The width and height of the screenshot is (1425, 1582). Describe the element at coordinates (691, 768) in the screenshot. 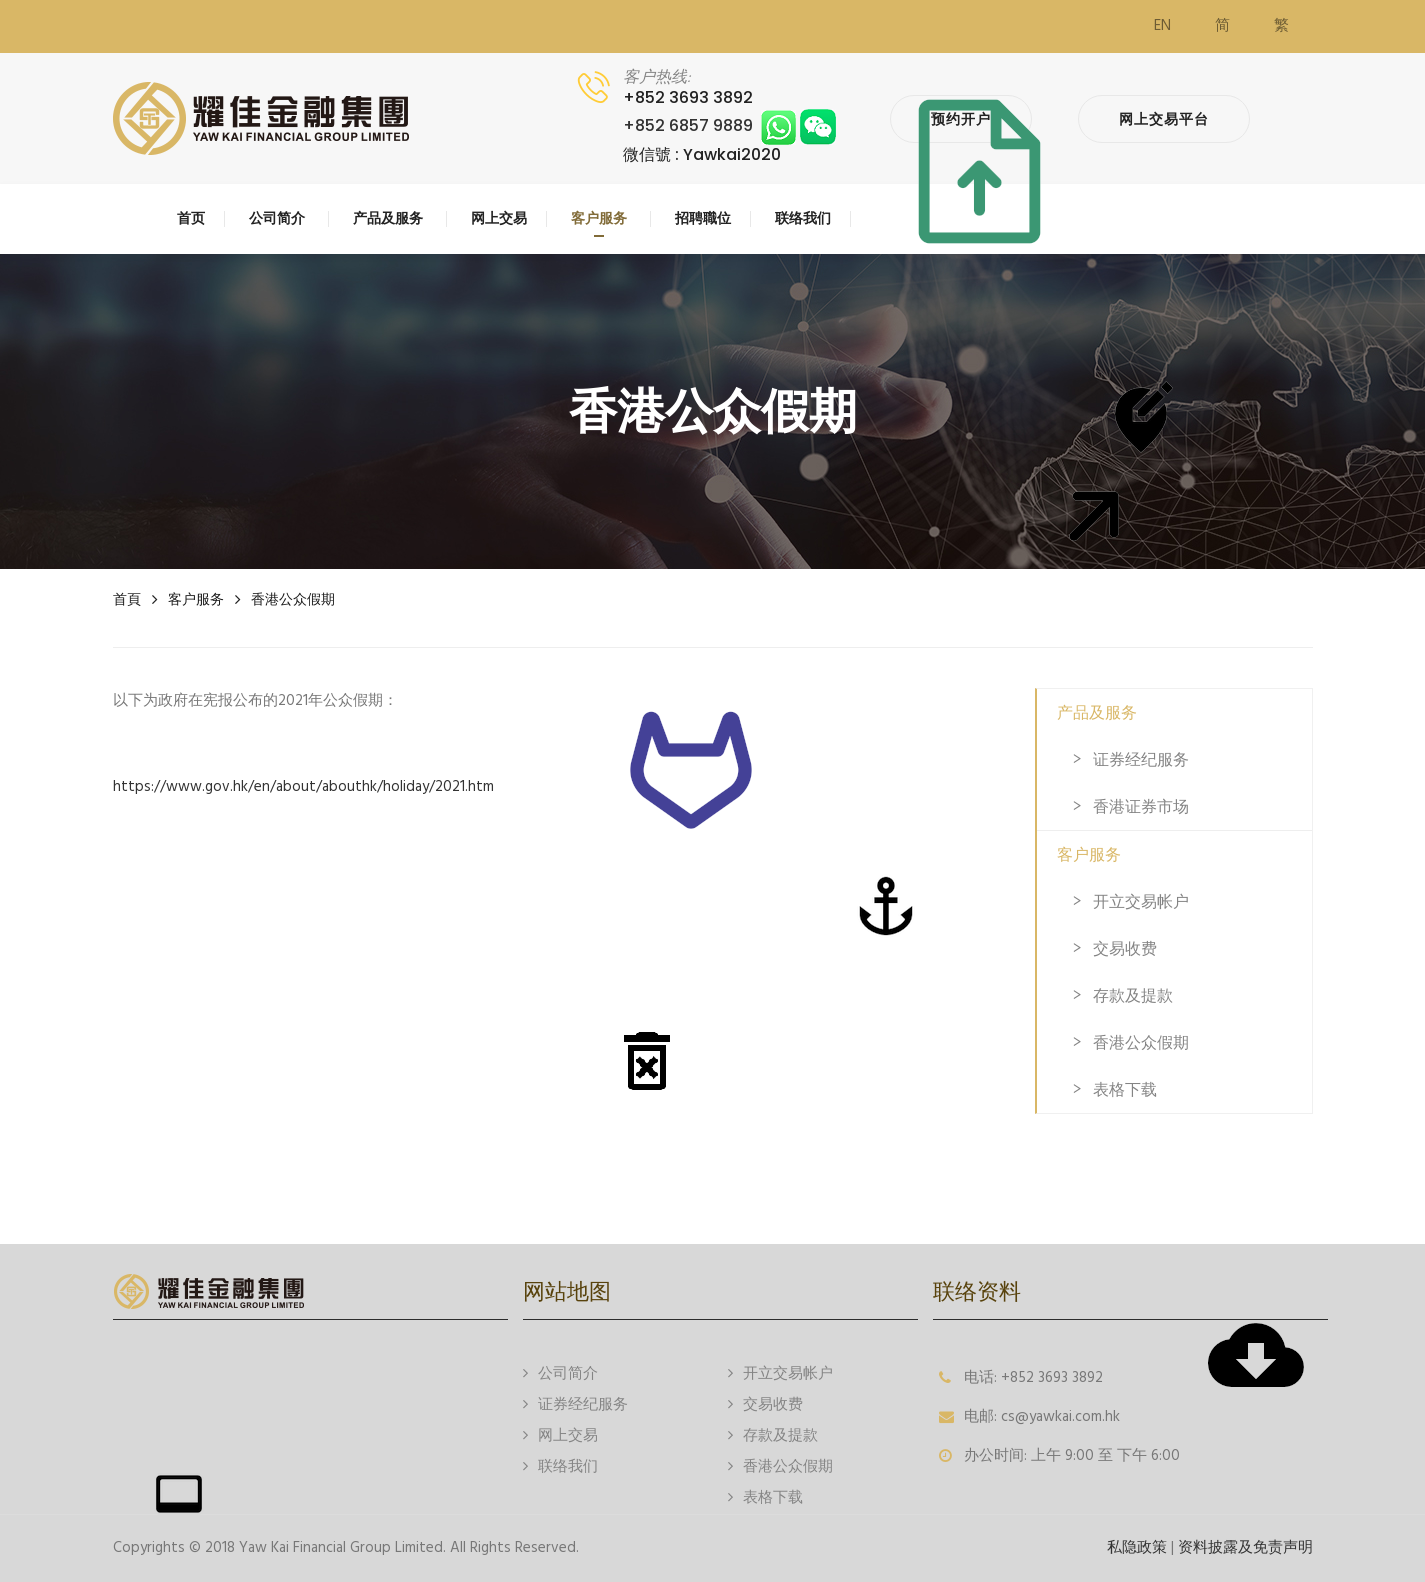

I see `open gitlab repository` at that location.